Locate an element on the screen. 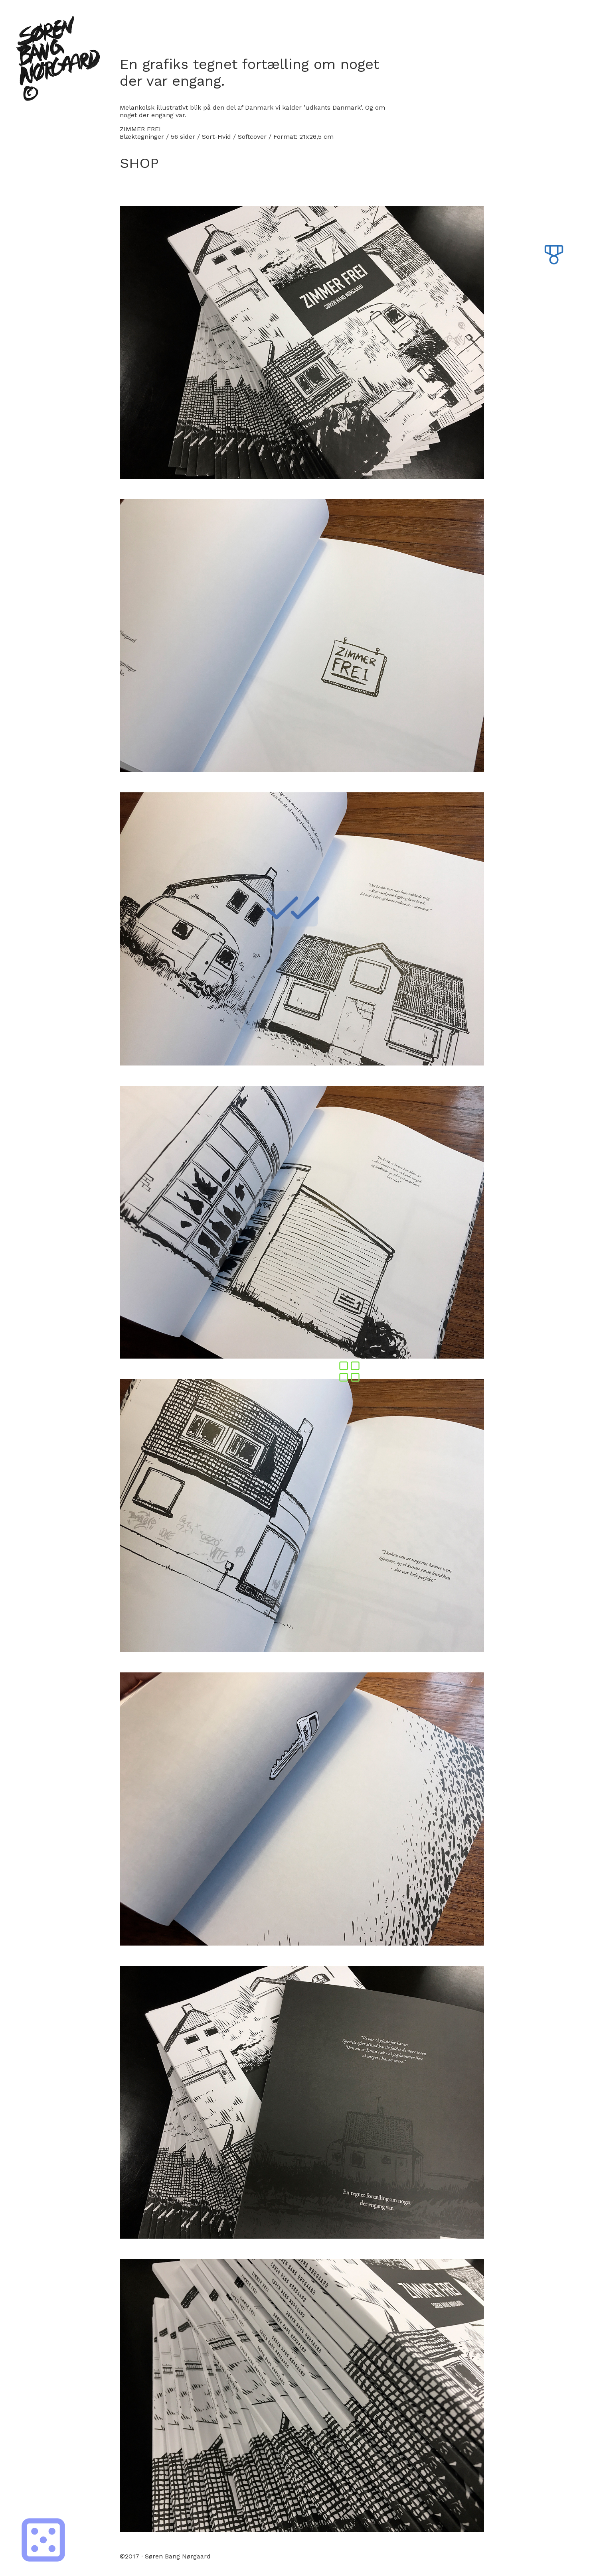  indicates message has been read or delivered is located at coordinates (293, 909).